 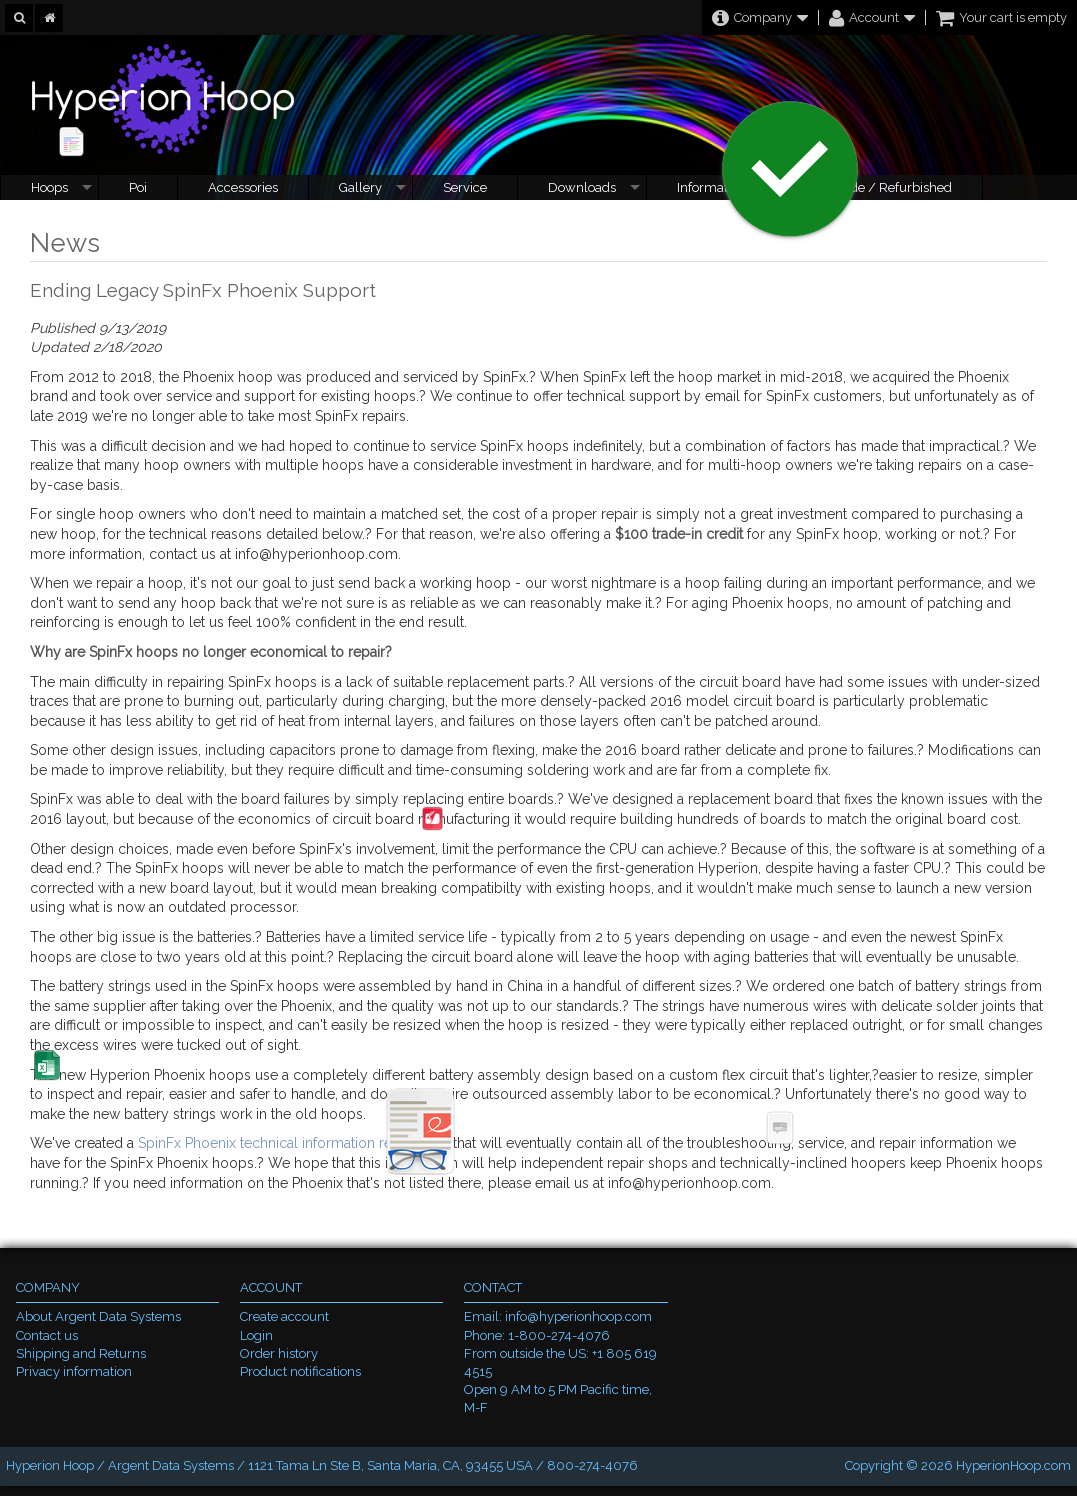 What do you see at coordinates (420, 1131) in the screenshot?
I see `open evince document viewer` at bounding box center [420, 1131].